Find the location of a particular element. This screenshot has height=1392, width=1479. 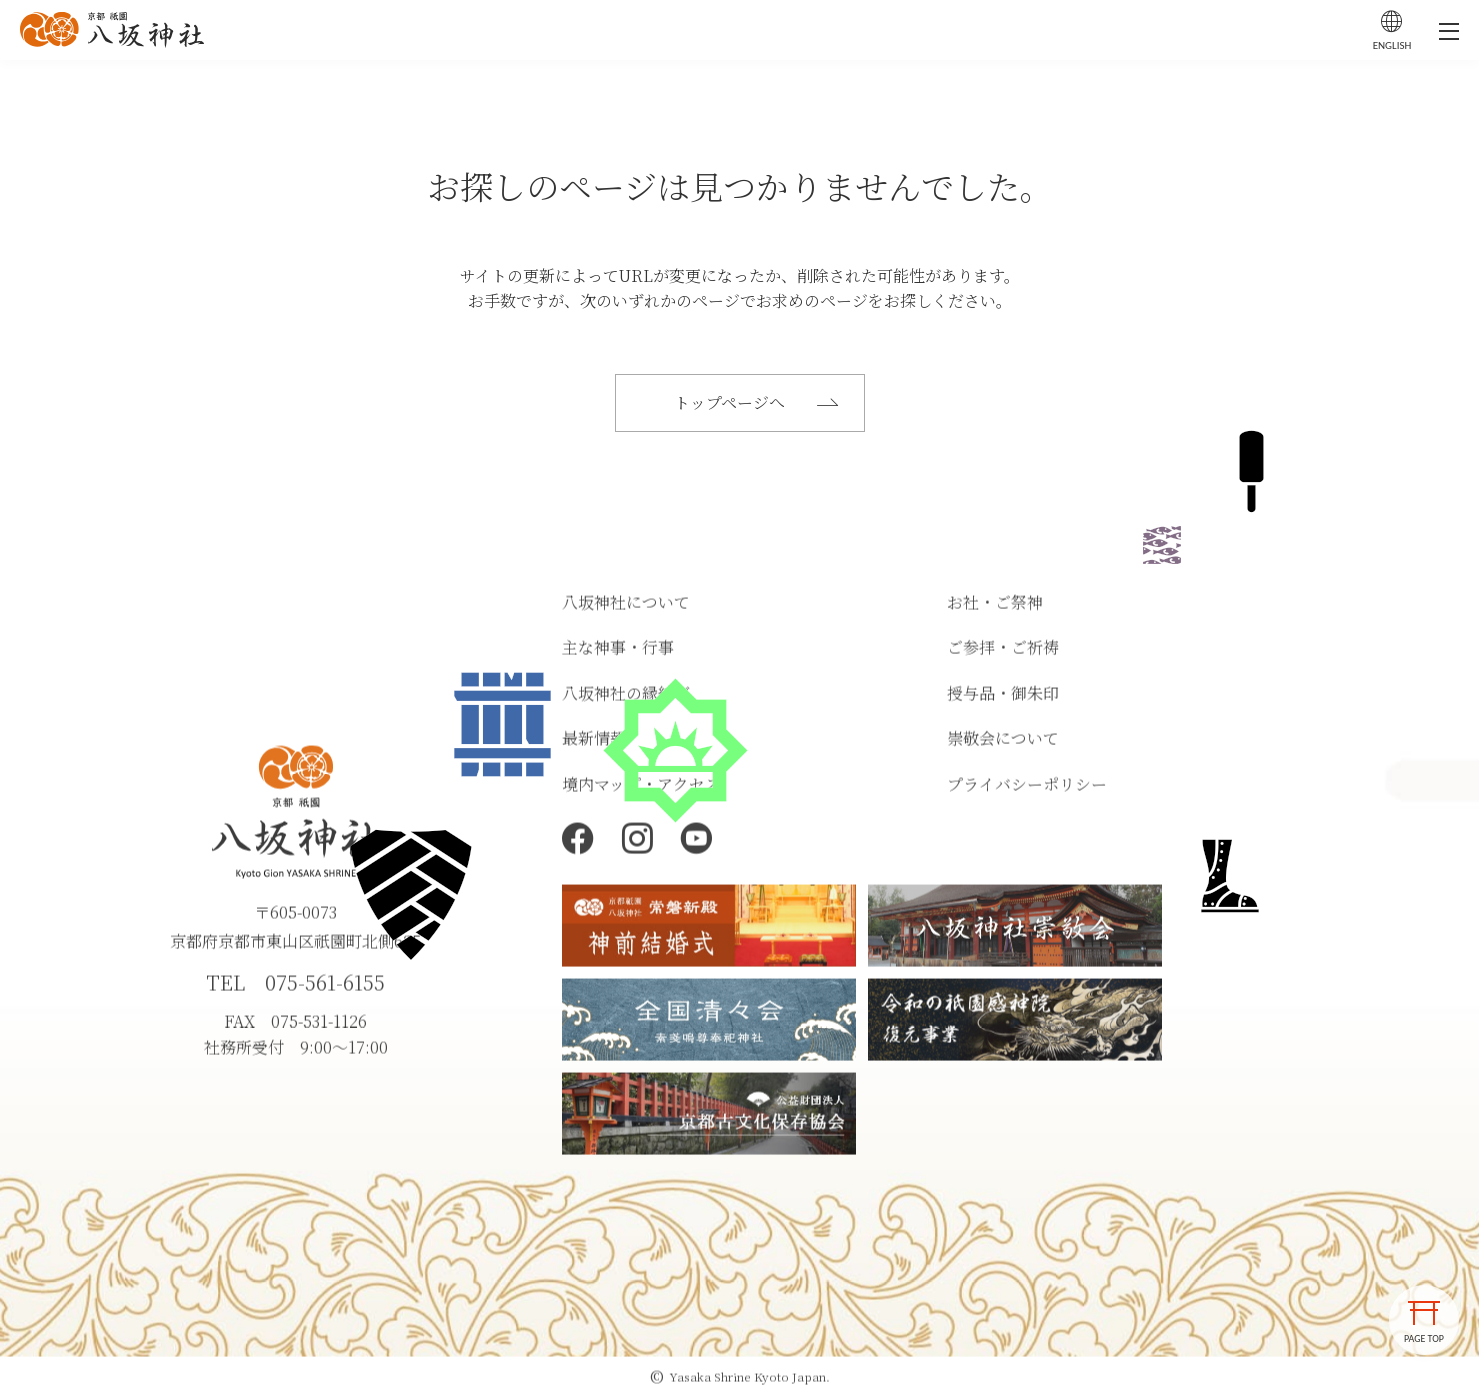

indicates marine life or aquarium feature in a game is located at coordinates (1162, 545).